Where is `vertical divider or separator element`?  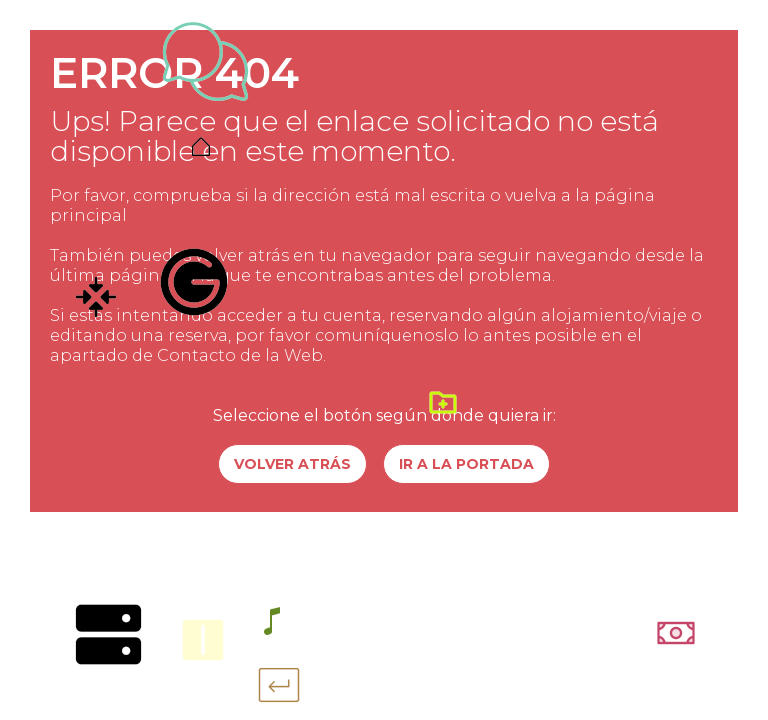 vertical divider or separator element is located at coordinates (203, 640).